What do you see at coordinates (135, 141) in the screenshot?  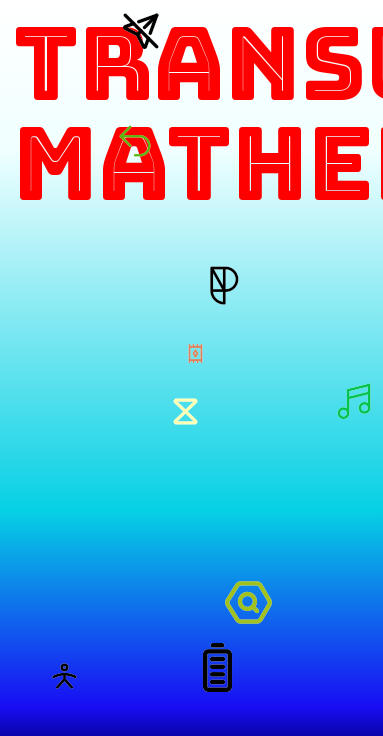 I see `undo the last action` at bounding box center [135, 141].